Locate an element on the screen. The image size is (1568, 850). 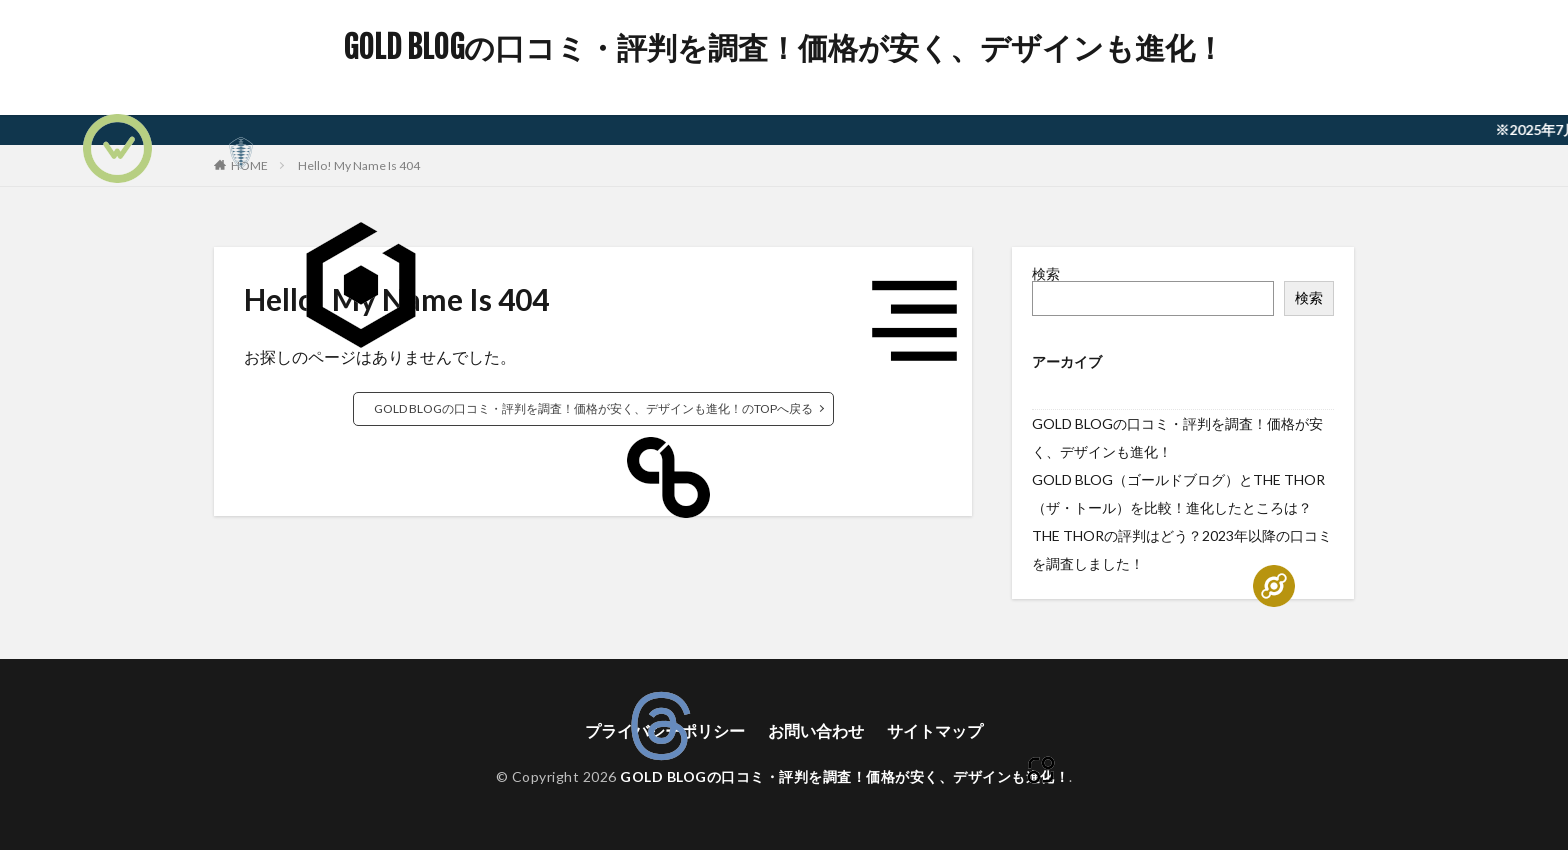
open the Helium network app is located at coordinates (1274, 586).